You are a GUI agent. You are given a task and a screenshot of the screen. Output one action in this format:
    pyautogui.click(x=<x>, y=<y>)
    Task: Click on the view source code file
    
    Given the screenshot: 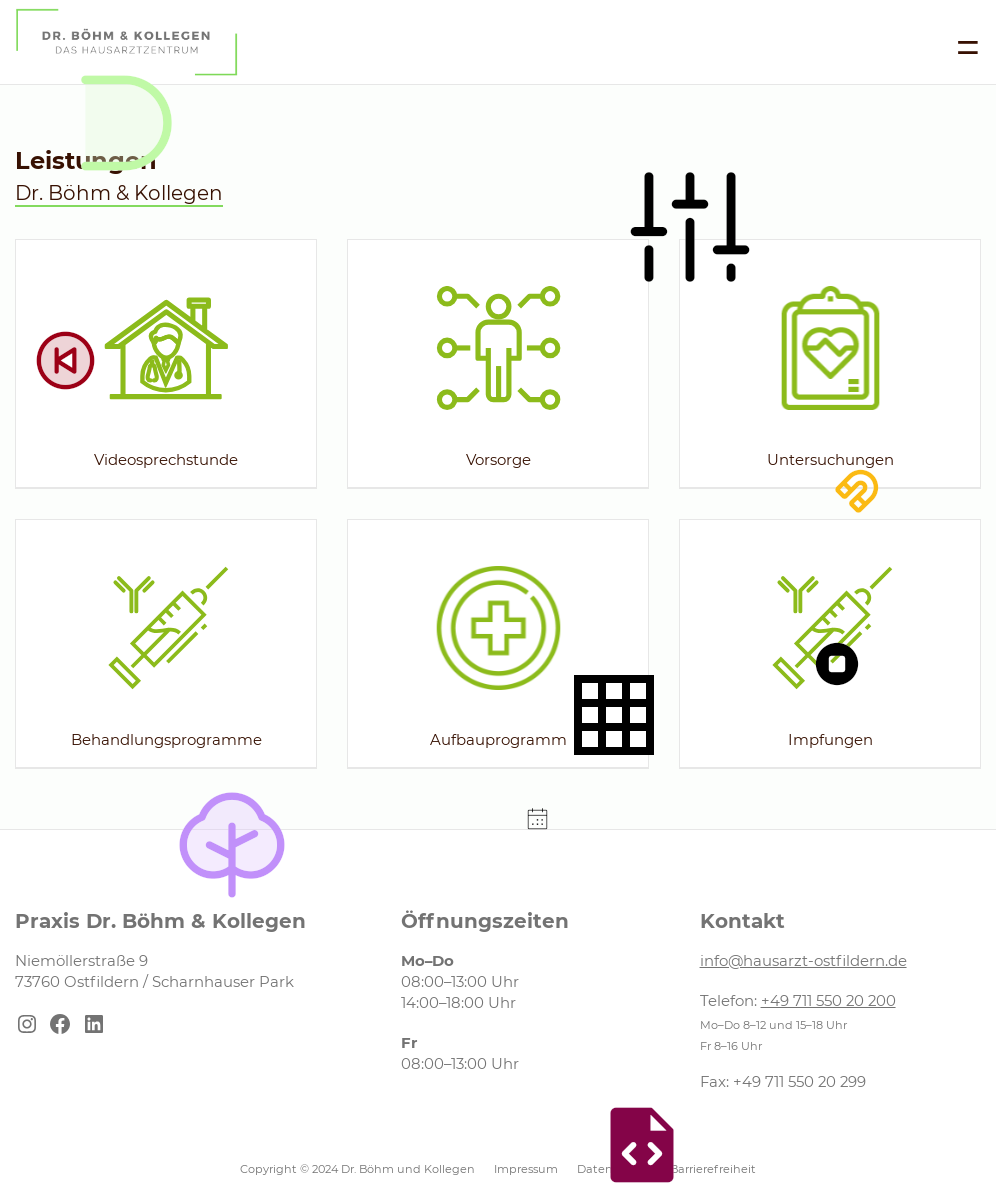 What is the action you would take?
    pyautogui.click(x=642, y=1145)
    